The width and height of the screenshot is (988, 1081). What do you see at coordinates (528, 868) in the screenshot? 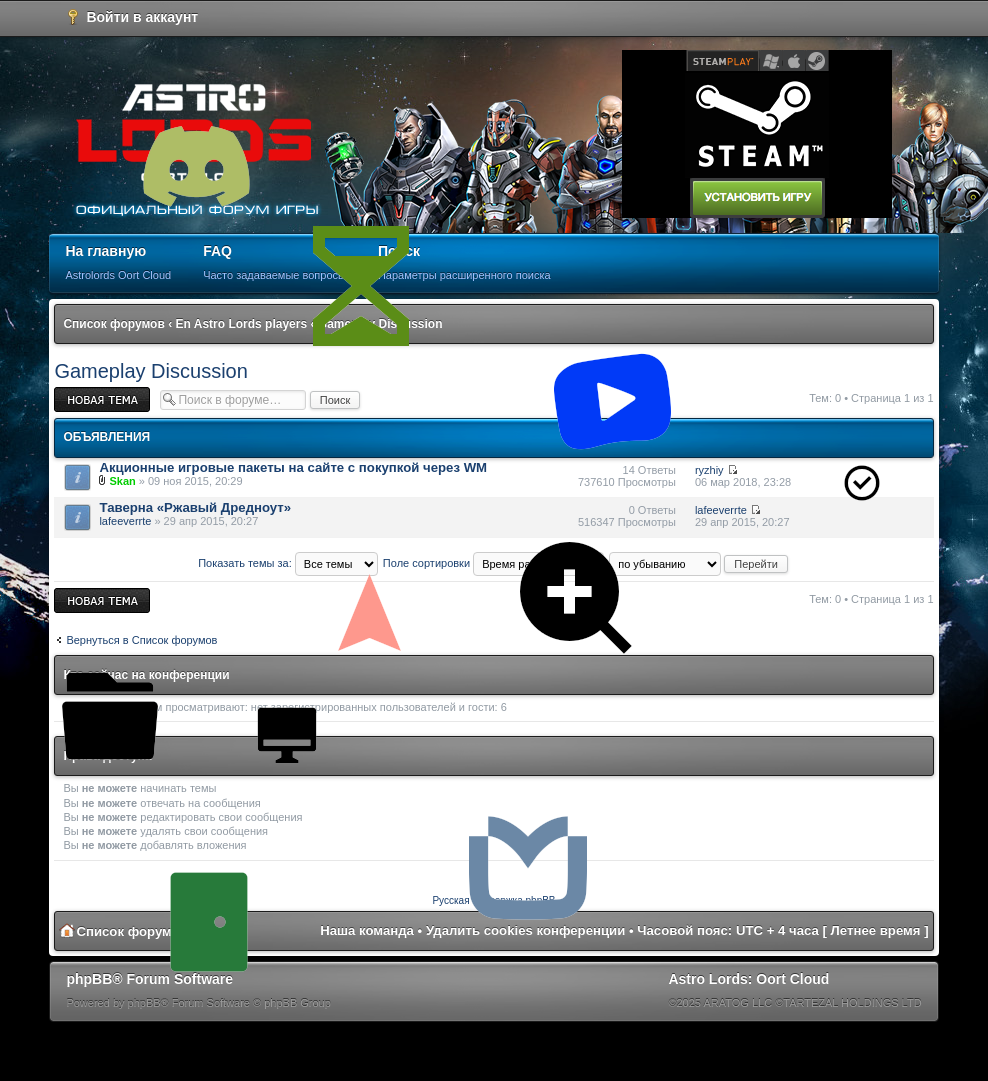
I see `knowledgebase app or service logo` at bounding box center [528, 868].